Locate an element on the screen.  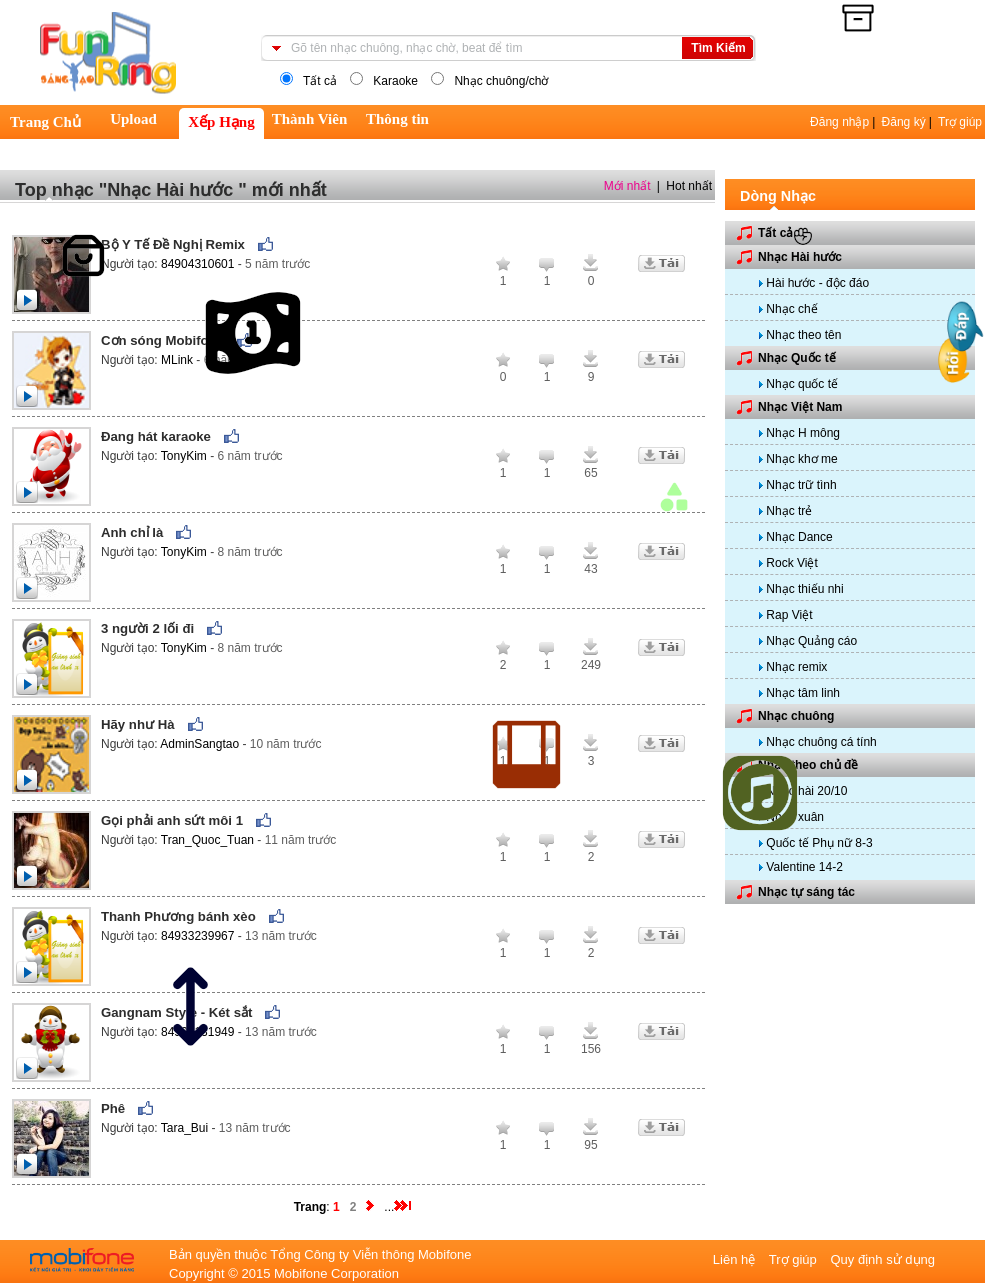
show solidarity or support is located at coordinates (803, 236).